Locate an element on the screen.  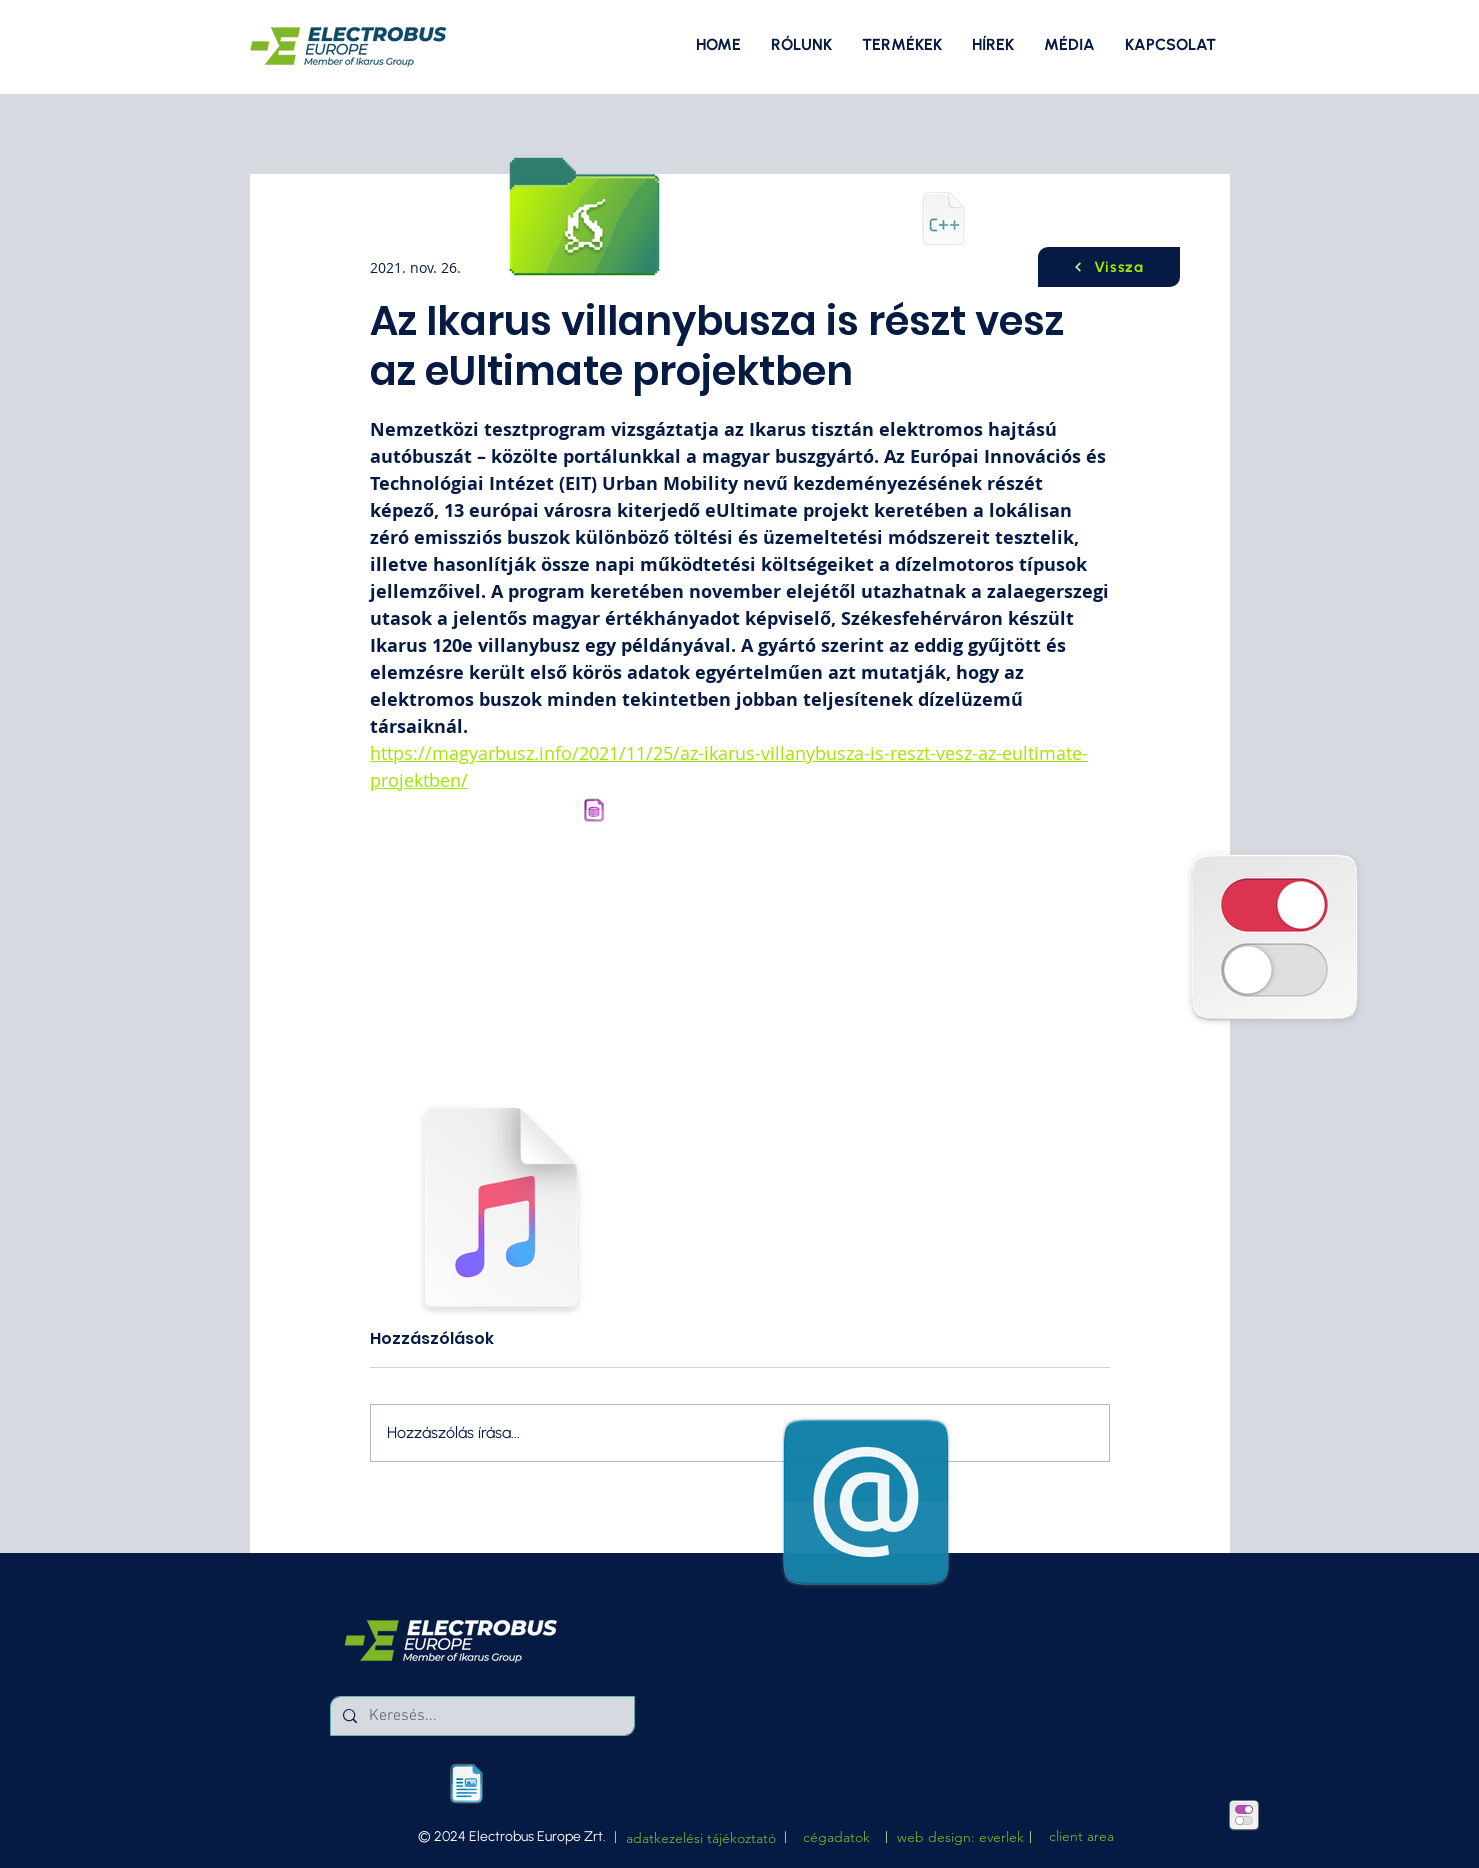
open your GameJolt games folder is located at coordinates (584, 220).